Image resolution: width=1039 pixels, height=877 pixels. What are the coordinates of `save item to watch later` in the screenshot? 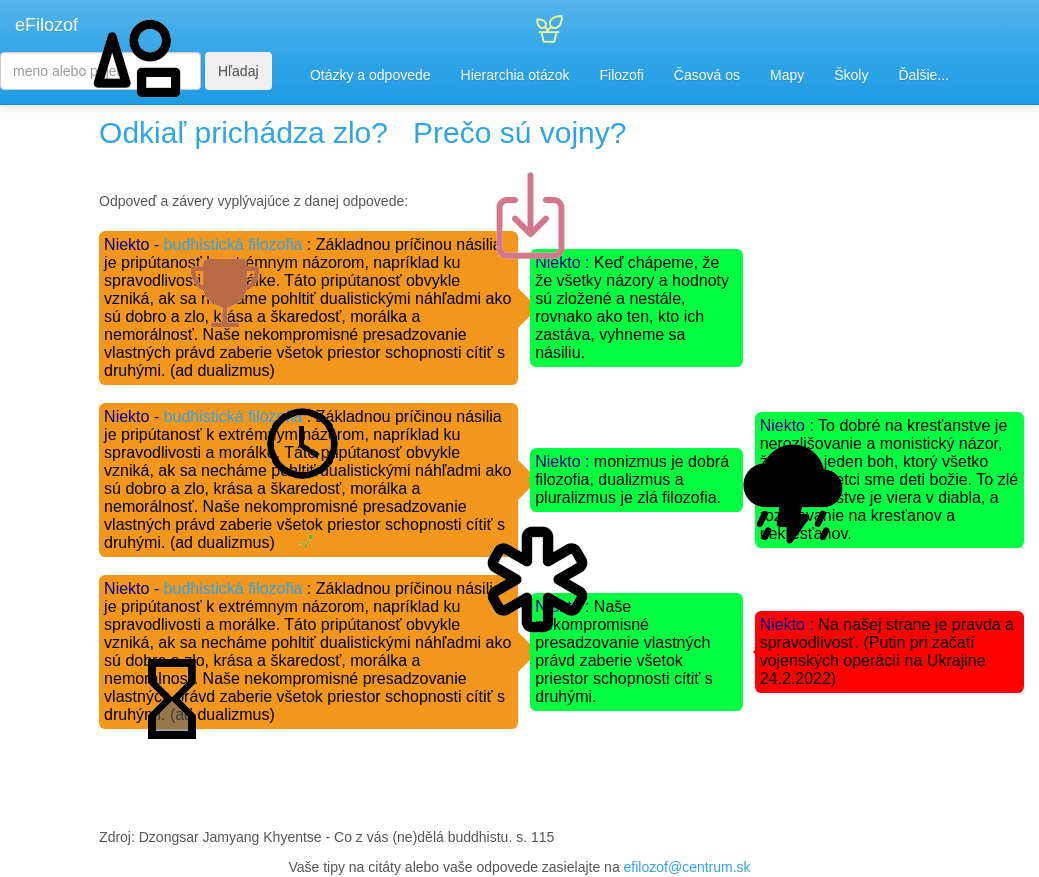 It's located at (302, 443).